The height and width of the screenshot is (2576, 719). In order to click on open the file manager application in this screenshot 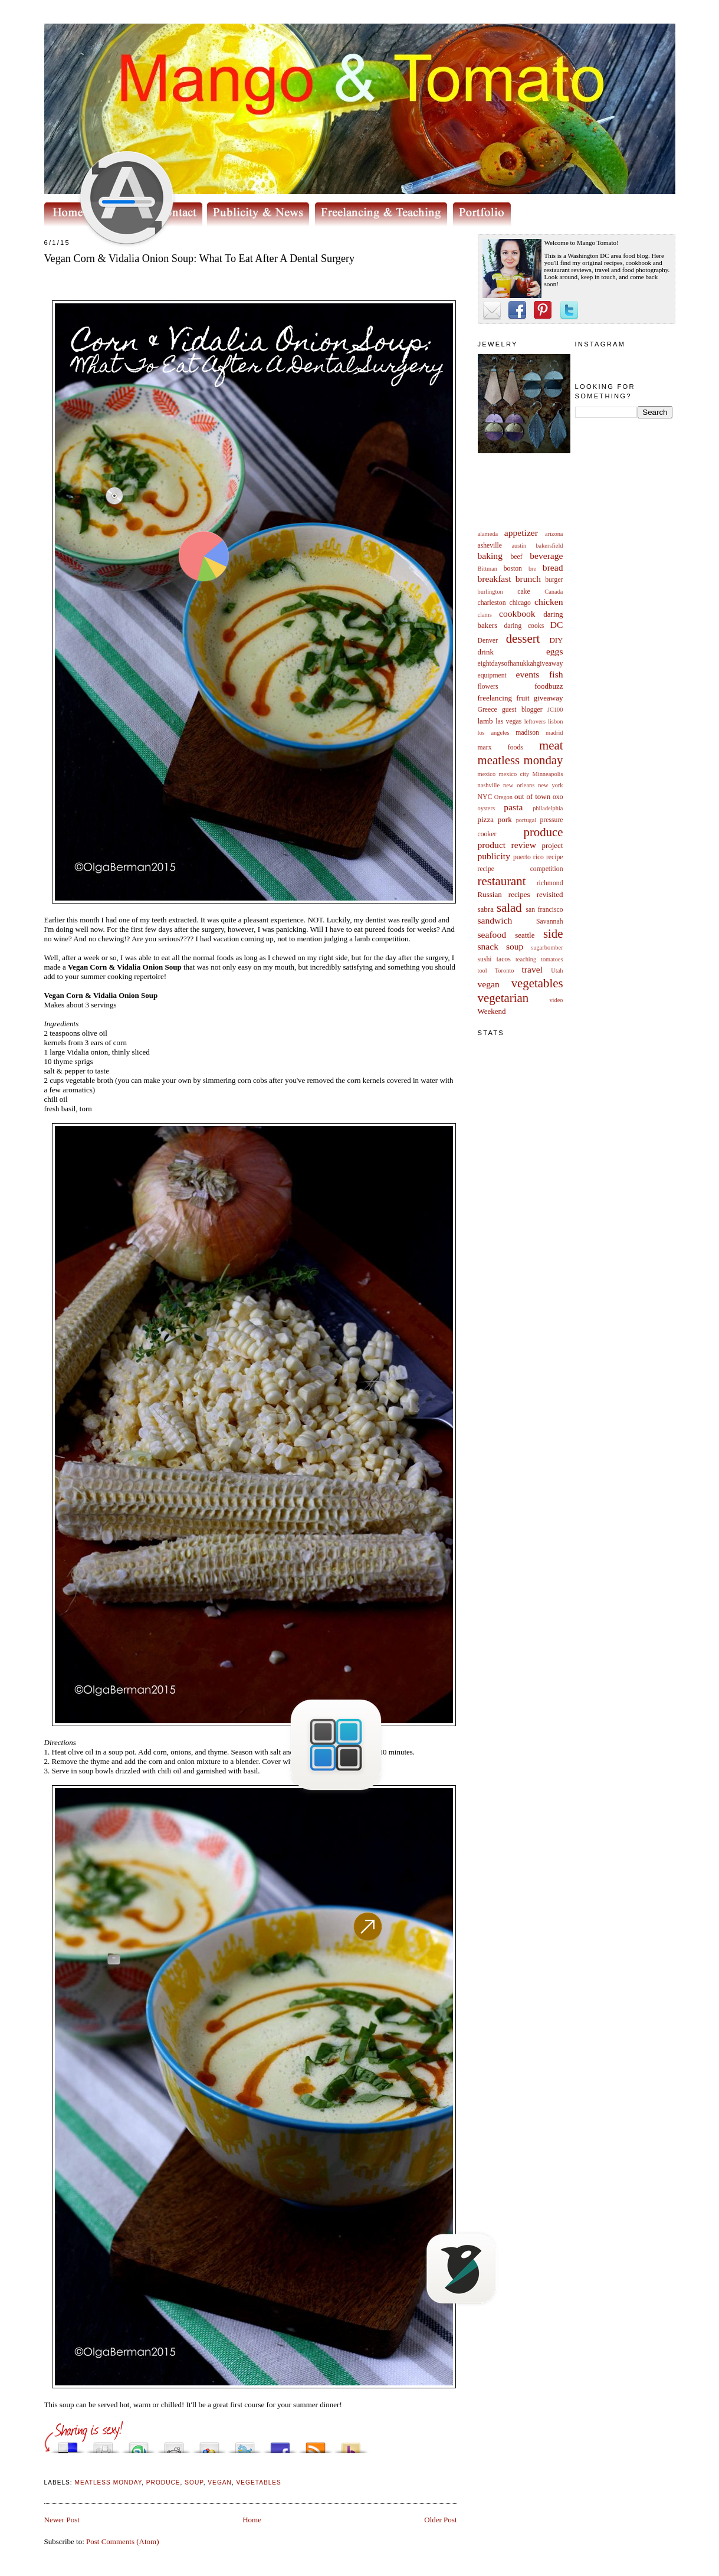, I will do `click(114, 1959)`.